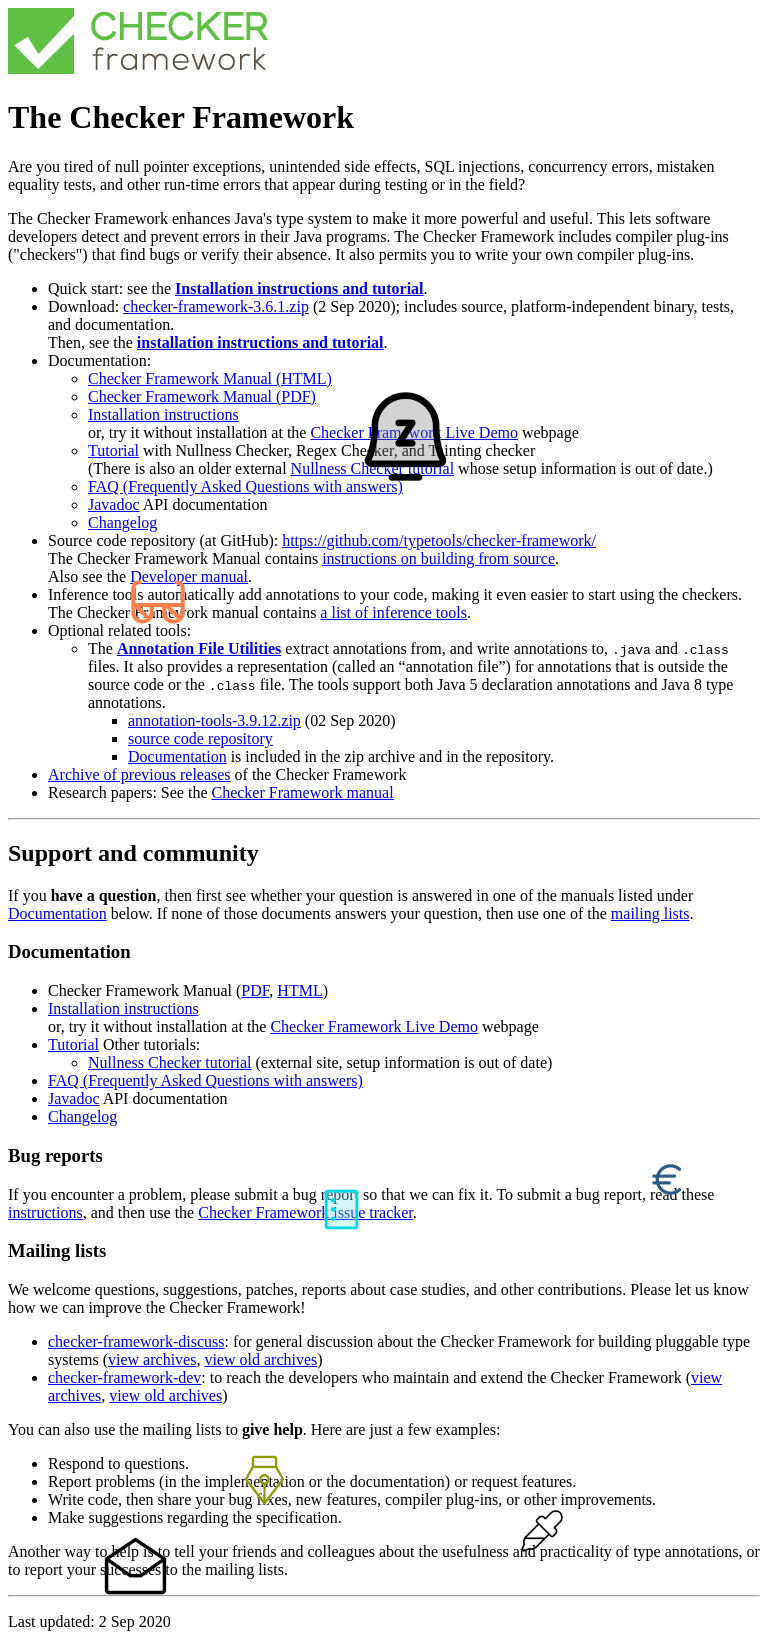 This screenshot has width=768, height=1647. What do you see at coordinates (667, 1179) in the screenshot?
I see `view or select euro currency` at bounding box center [667, 1179].